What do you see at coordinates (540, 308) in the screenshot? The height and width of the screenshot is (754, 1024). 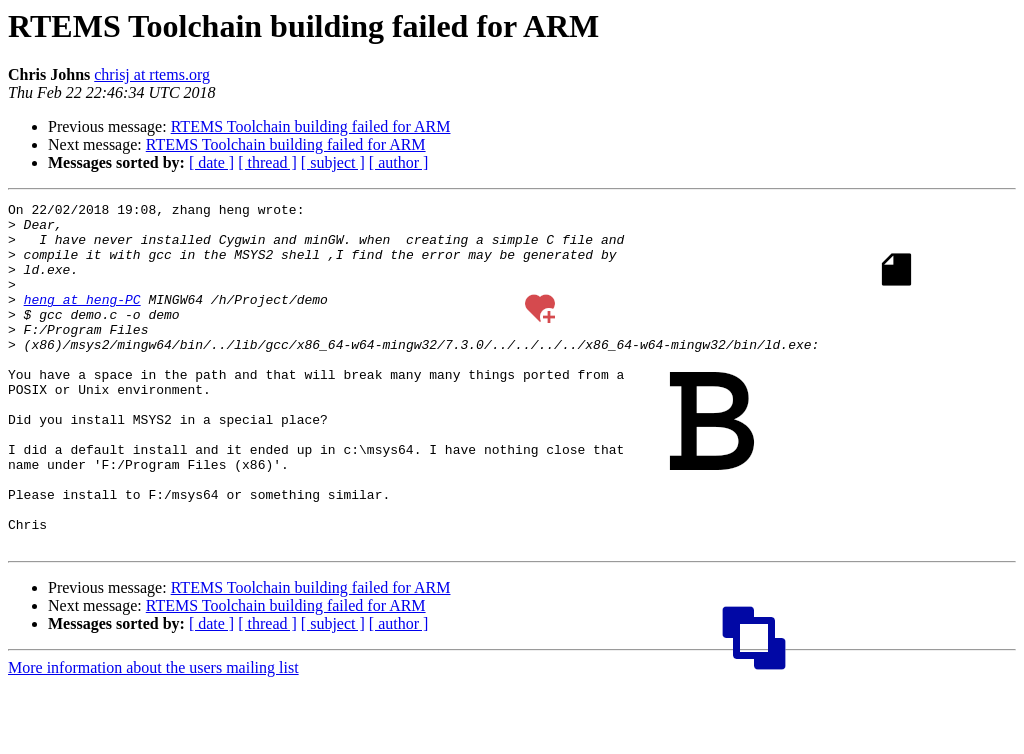 I see `add to favorites` at bounding box center [540, 308].